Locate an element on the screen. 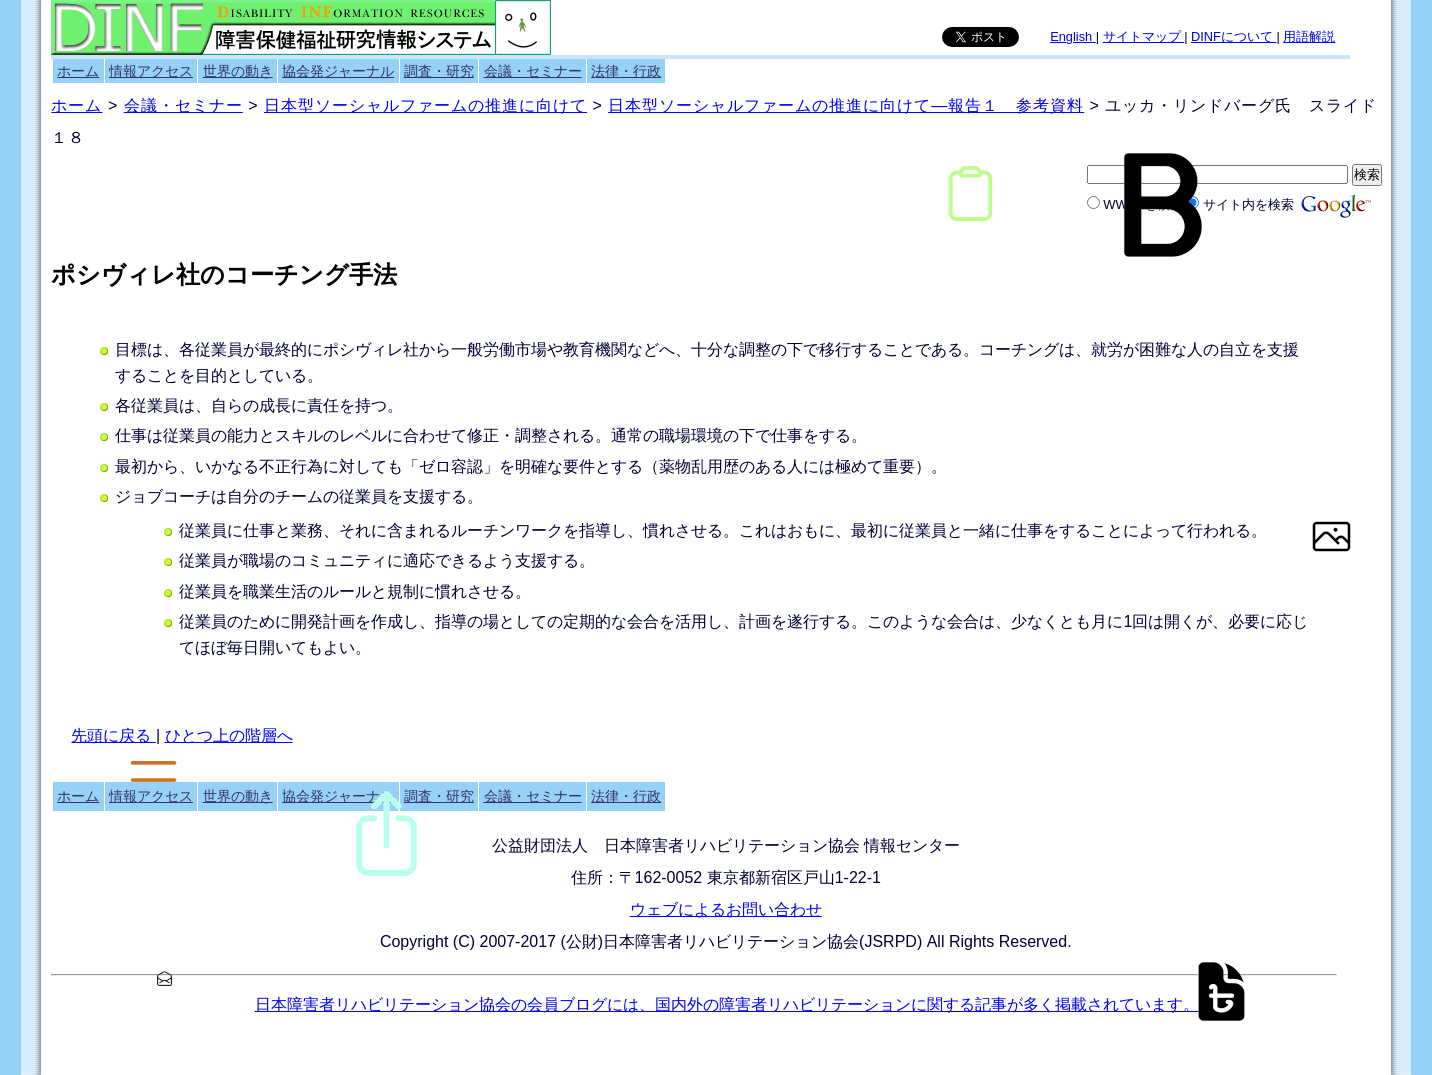 This screenshot has height=1075, width=1432. open navigation menu is located at coordinates (153, 770).